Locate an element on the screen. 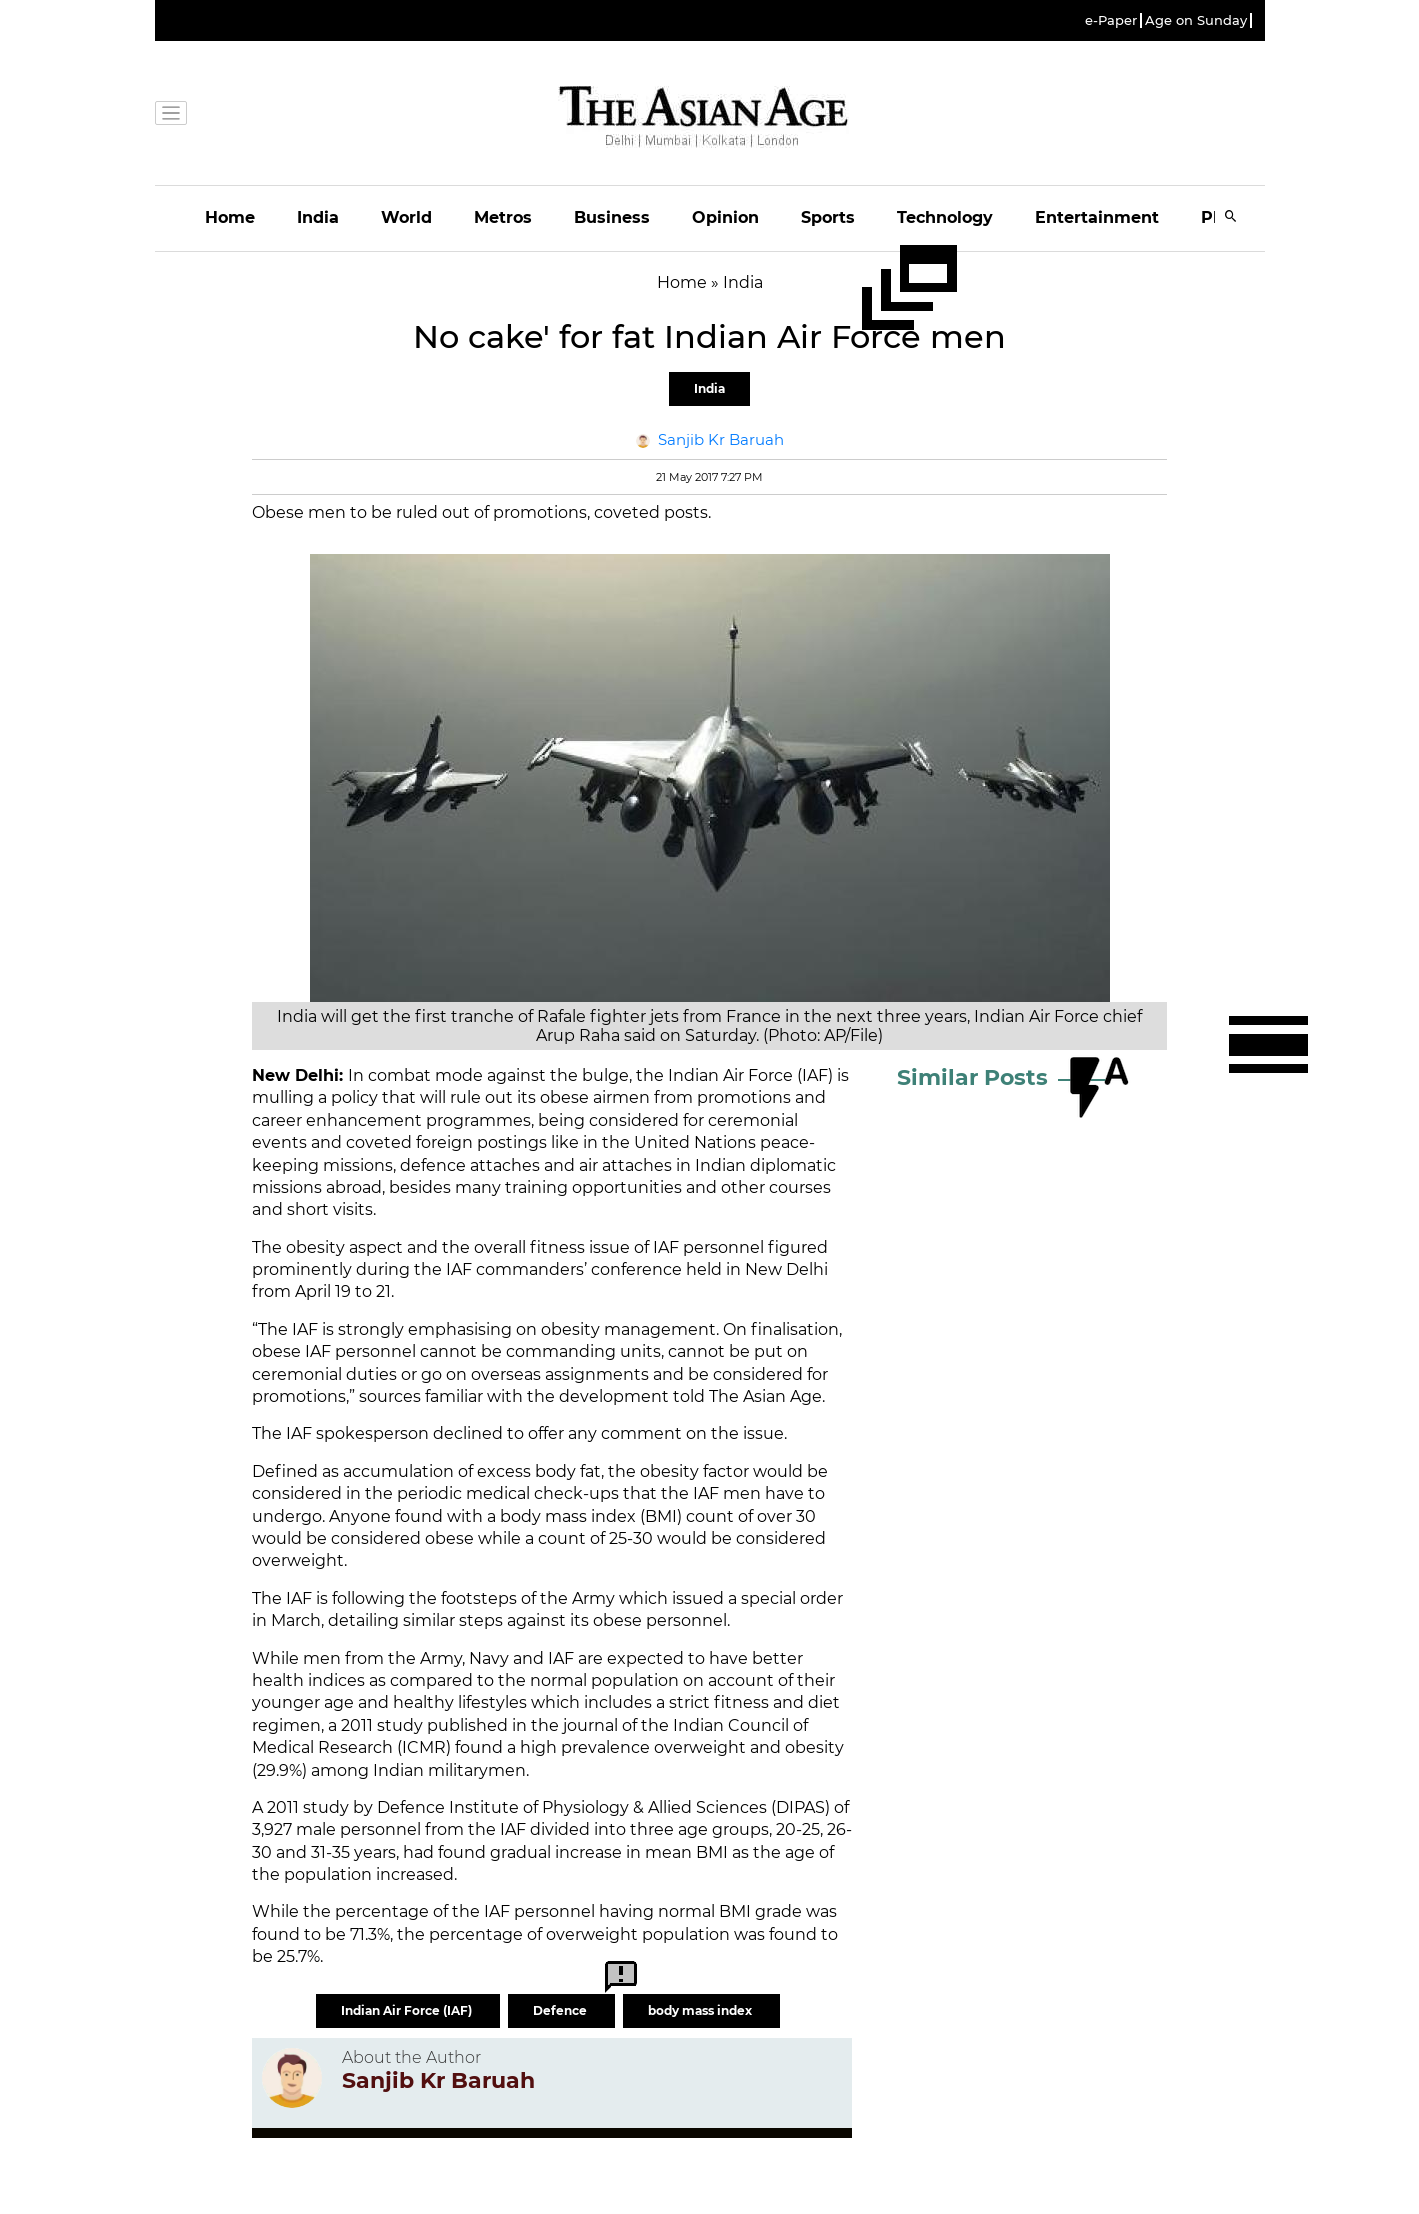 The image size is (1419, 2214). view important announcements or alerts is located at coordinates (621, 1977).